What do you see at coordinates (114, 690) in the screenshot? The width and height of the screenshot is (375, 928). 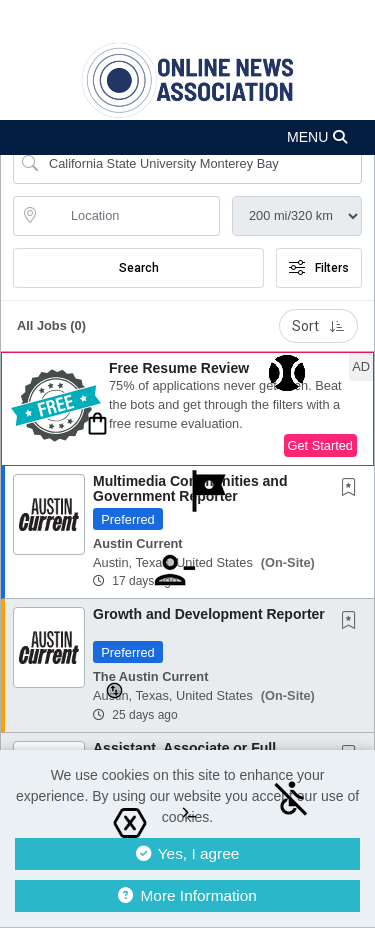 I see `swap or reorder items vertically` at bounding box center [114, 690].